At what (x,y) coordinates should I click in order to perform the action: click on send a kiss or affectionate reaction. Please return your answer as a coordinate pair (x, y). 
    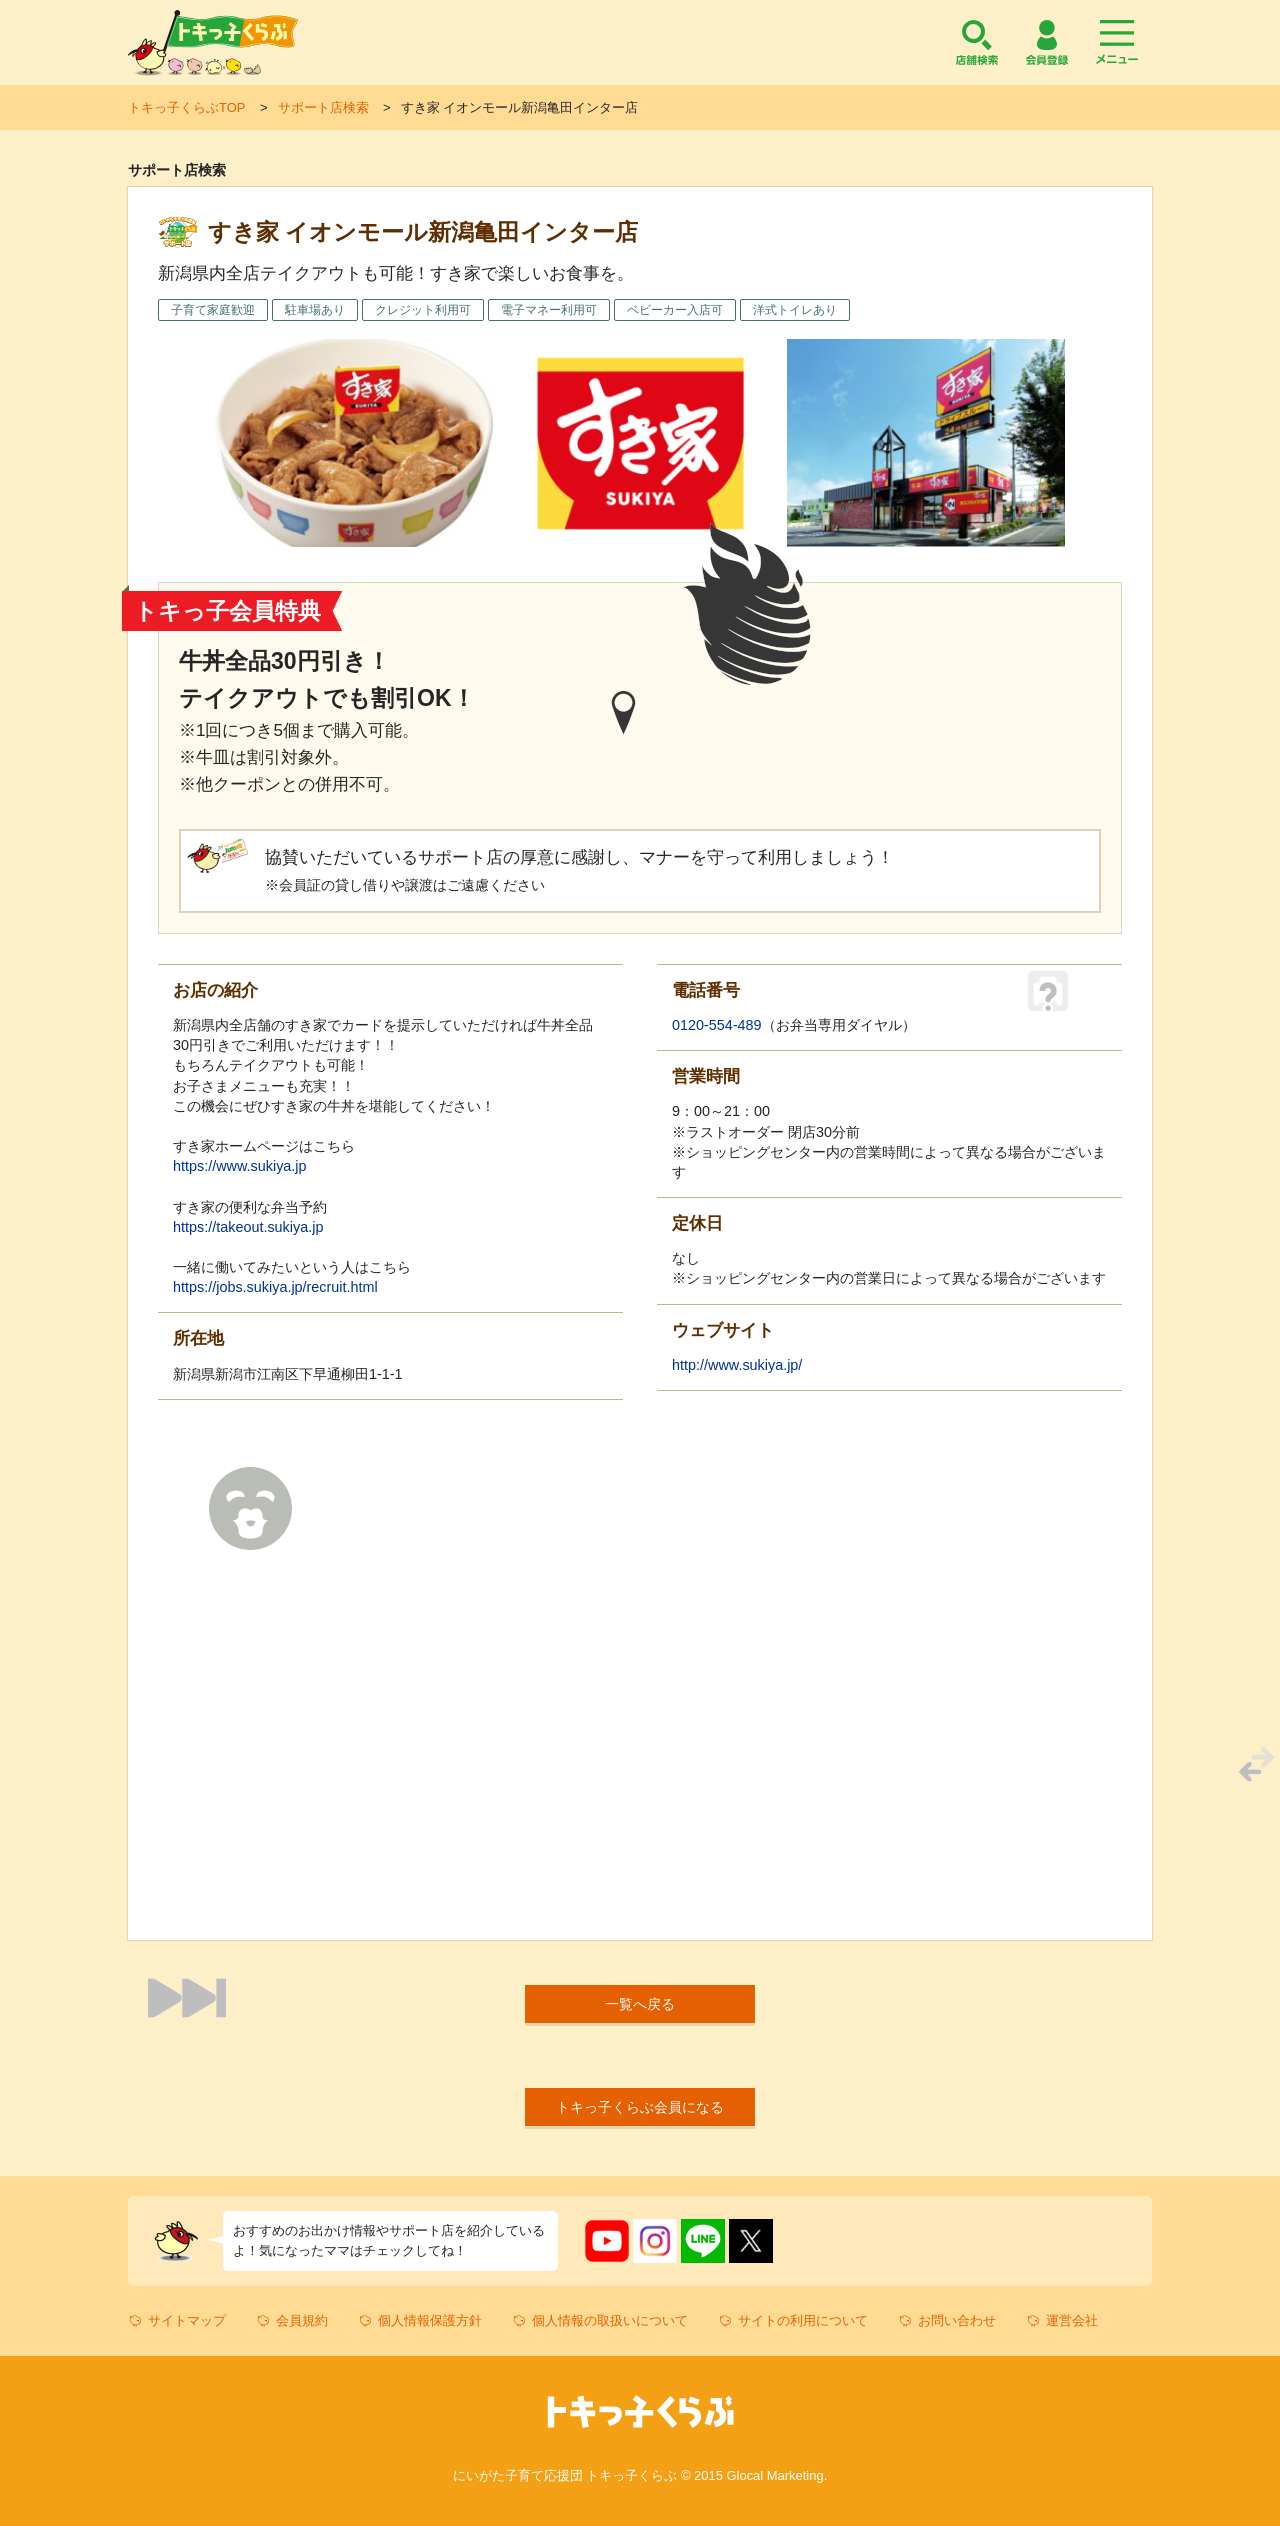
    Looking at the image, I should click on (250, 1508).